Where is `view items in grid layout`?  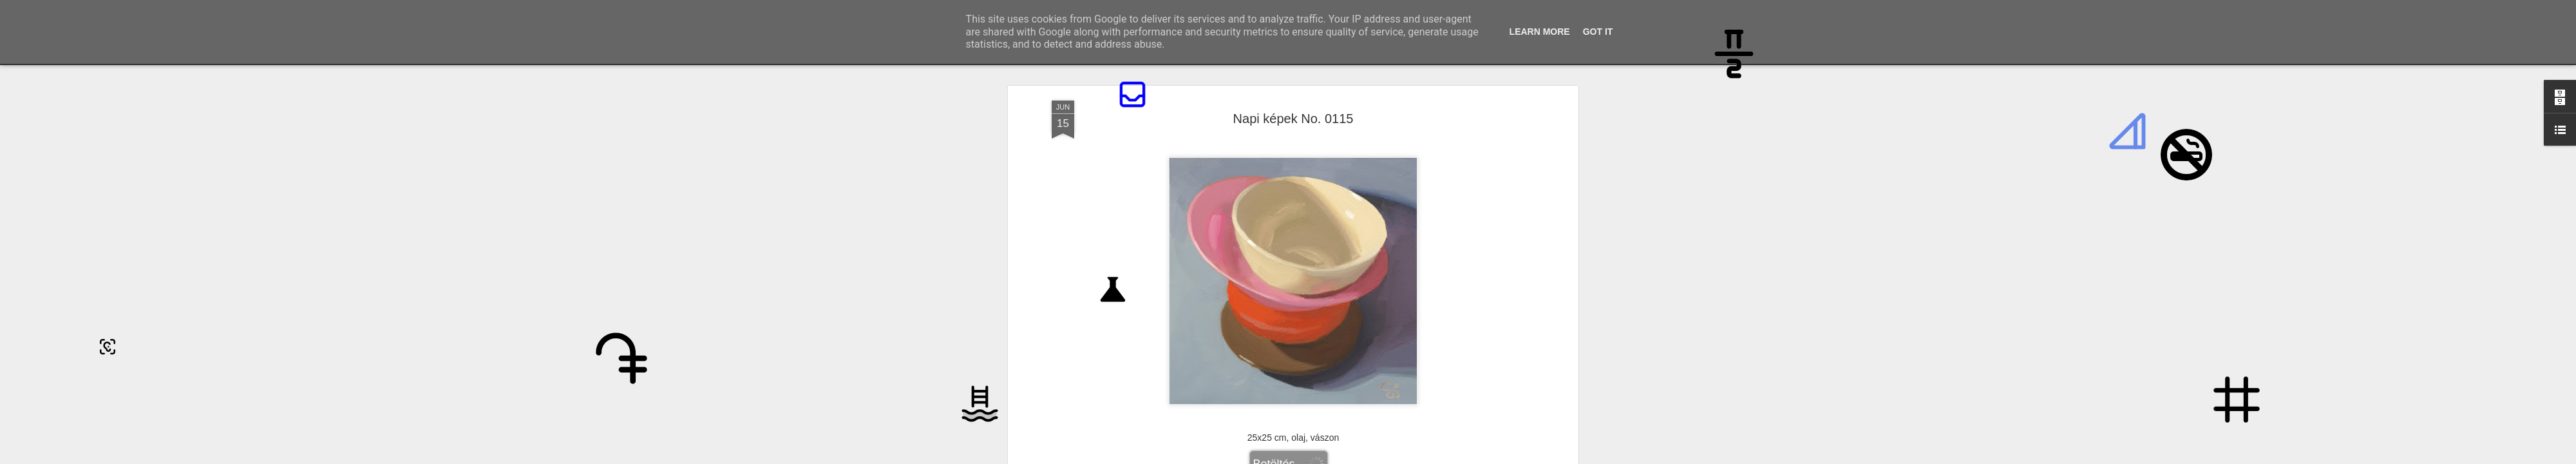 view items in grid layout is located at coordinates (2237, 400).